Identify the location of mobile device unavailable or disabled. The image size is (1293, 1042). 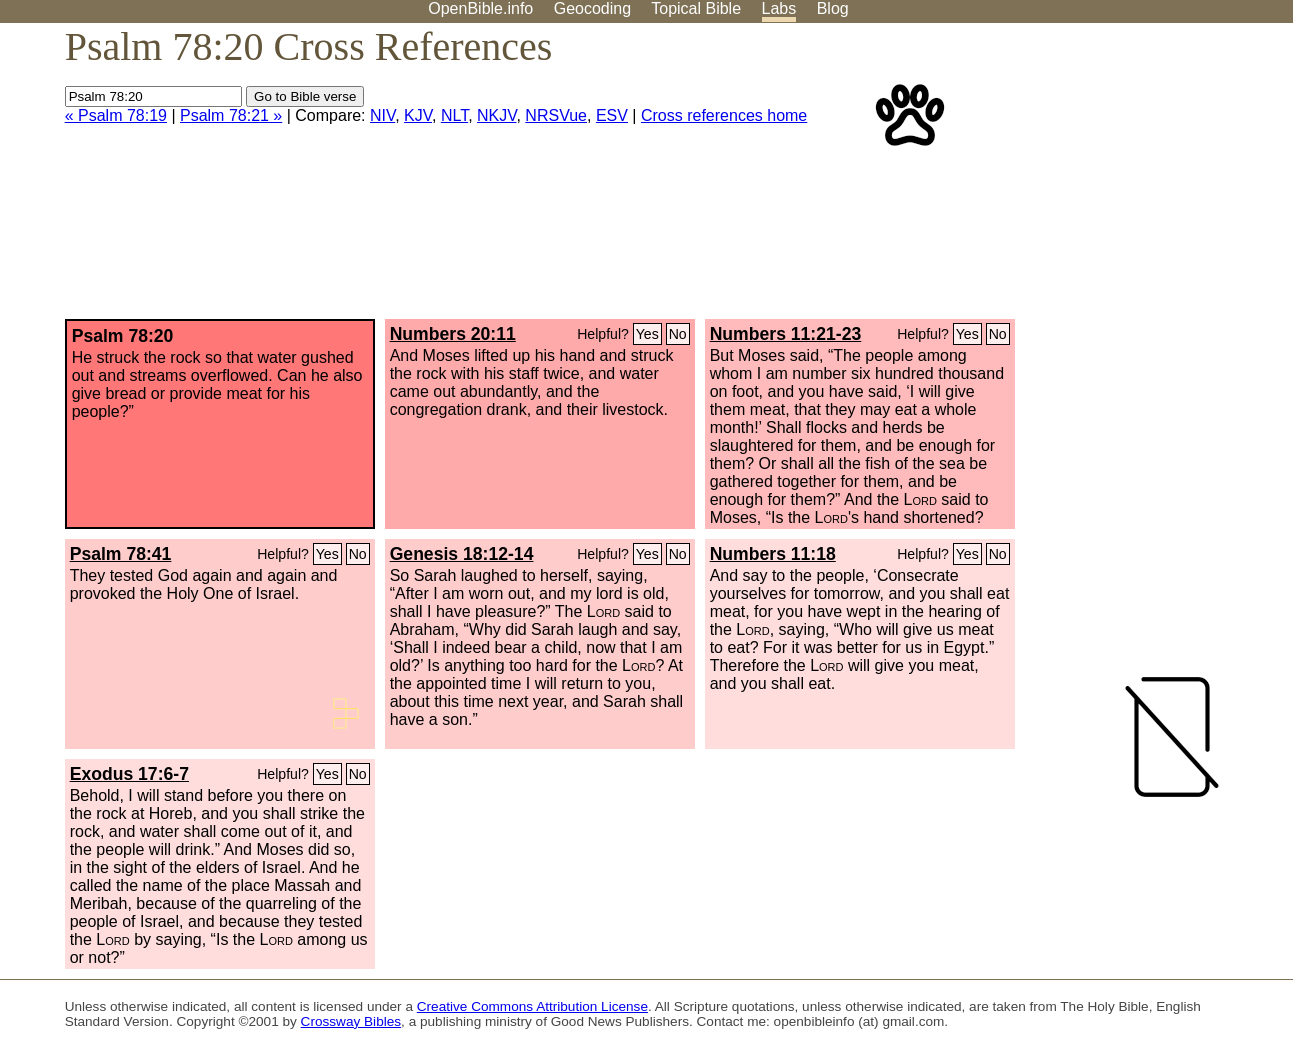
(1172, 737).